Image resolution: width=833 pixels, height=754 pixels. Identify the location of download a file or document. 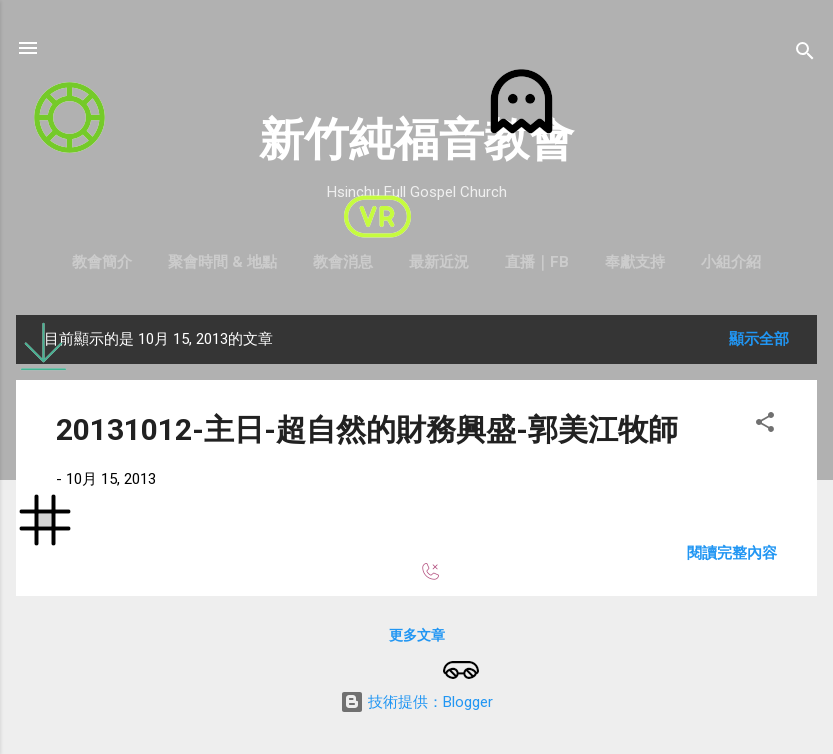
(43, 347).